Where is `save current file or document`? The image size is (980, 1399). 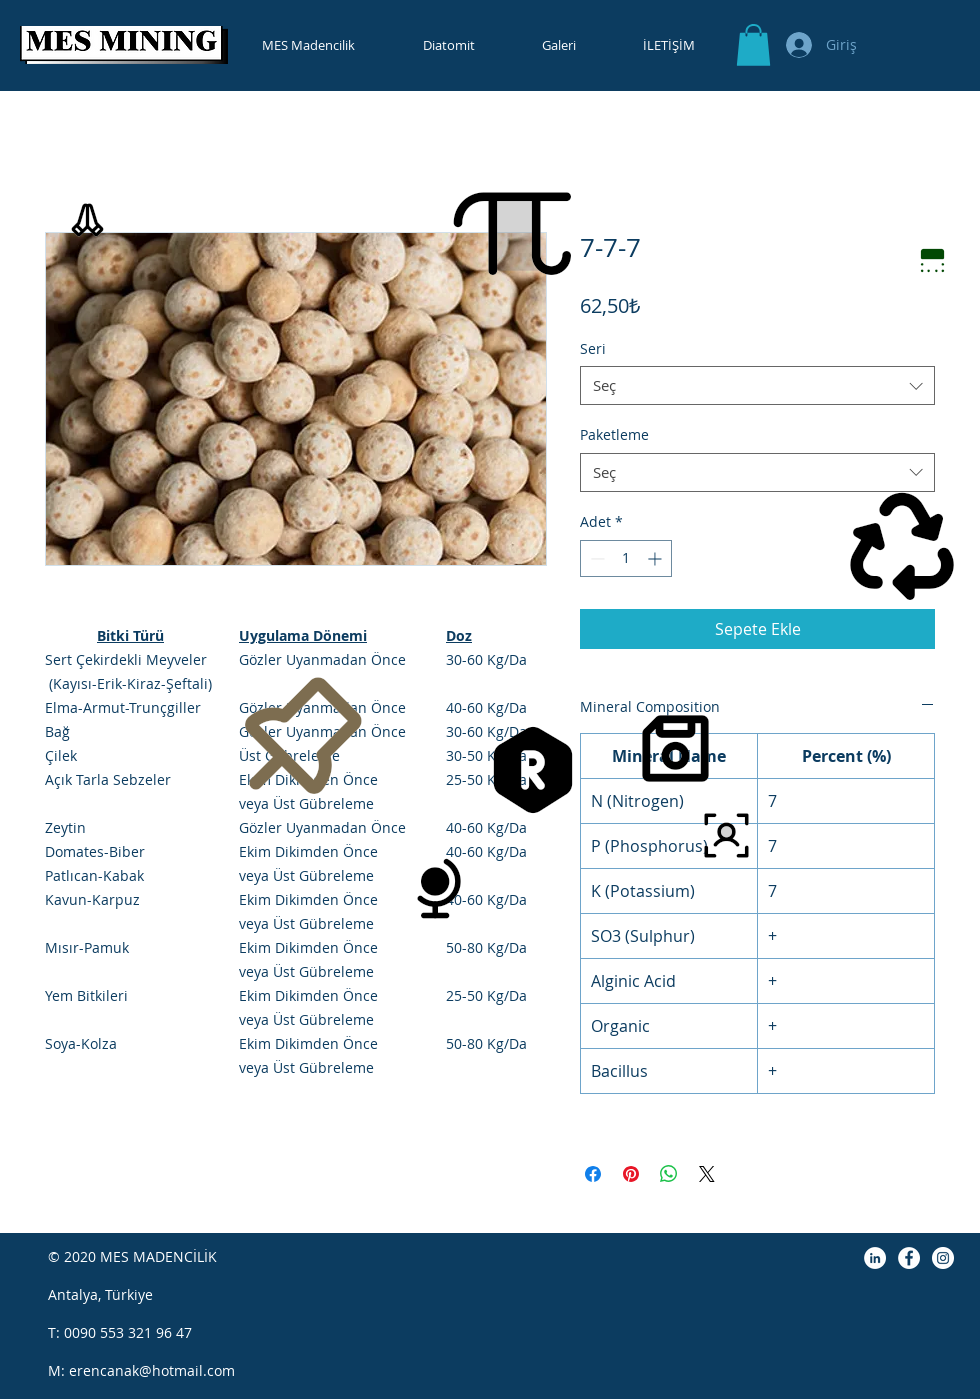 save current file or document is located at coordinates (675, 748).